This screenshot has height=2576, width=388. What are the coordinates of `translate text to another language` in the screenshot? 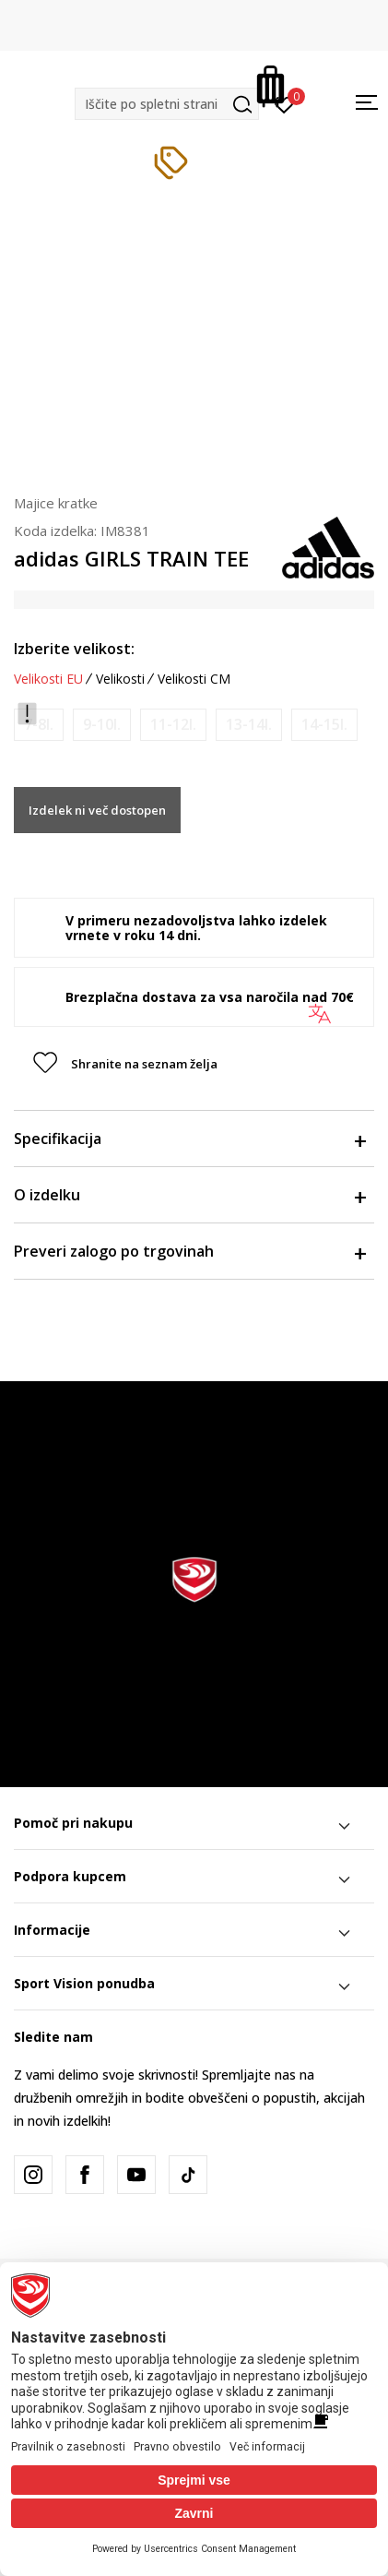 It's located at (319, 1014).